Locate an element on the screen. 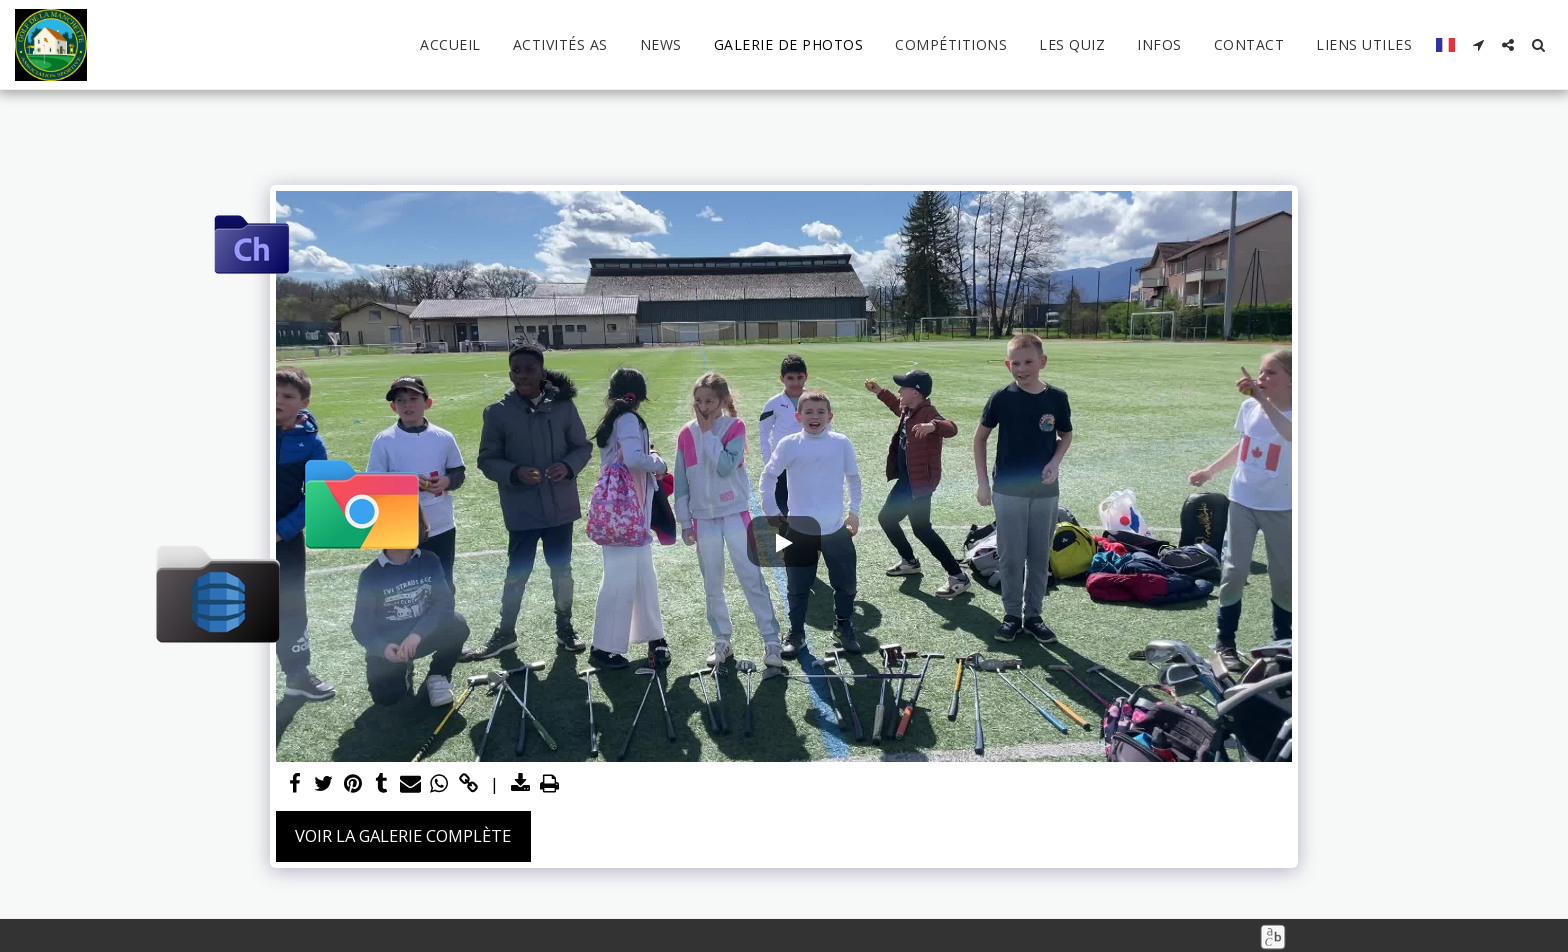 This screenshot has width=1568, height=952. open folder containing google chrome files is located at coordinates (361, 507).